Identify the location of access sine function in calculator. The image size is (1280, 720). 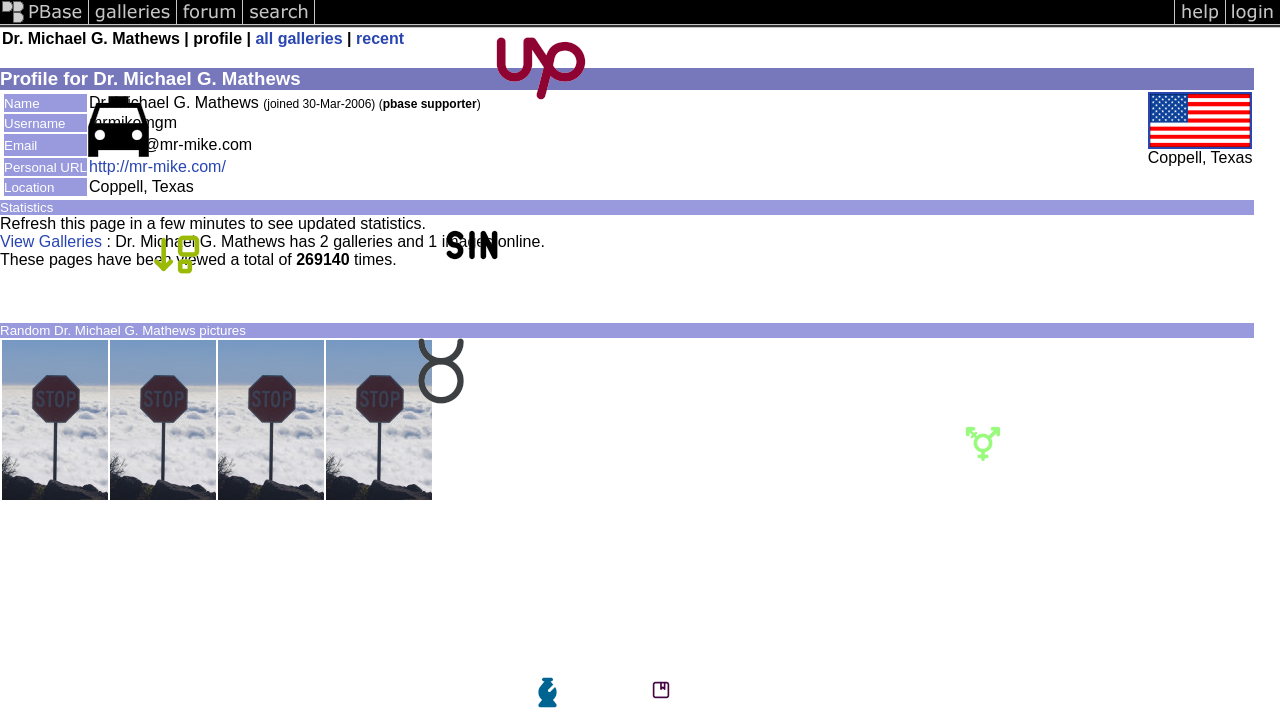
(472, 245).